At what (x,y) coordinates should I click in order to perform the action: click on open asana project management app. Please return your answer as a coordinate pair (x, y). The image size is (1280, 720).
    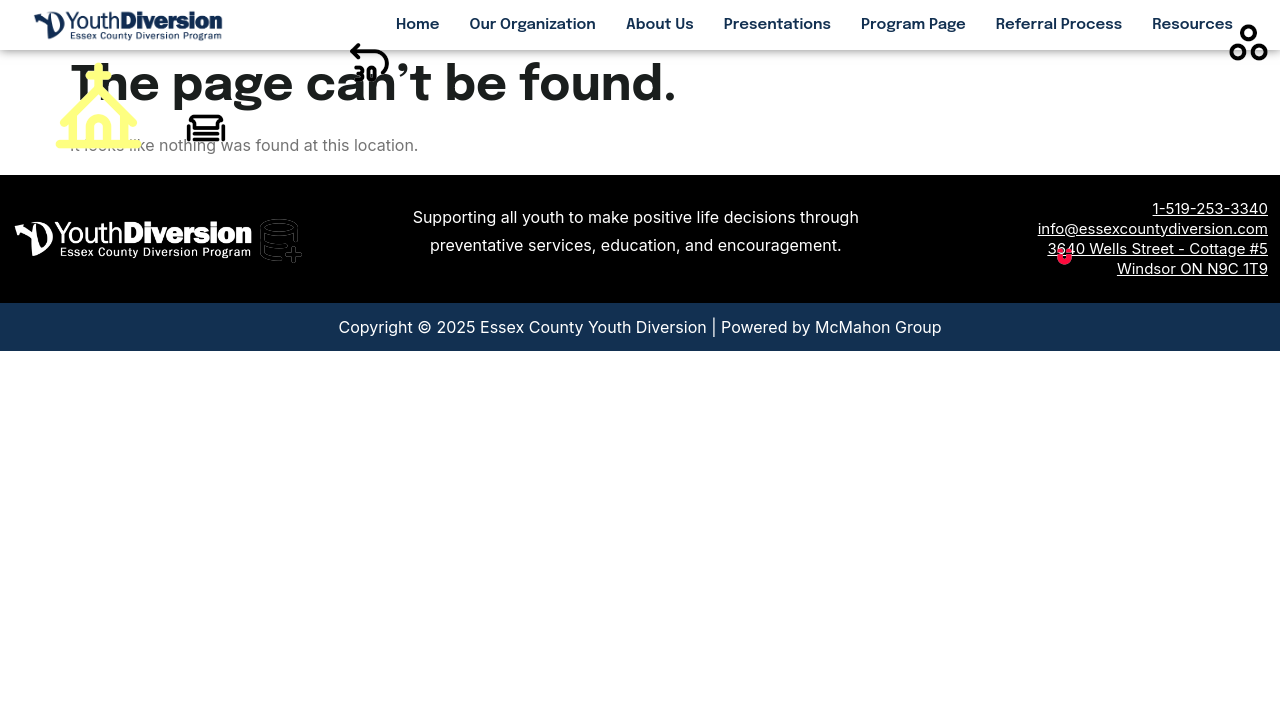
    Looking at the image, I should click on (1248, 43).